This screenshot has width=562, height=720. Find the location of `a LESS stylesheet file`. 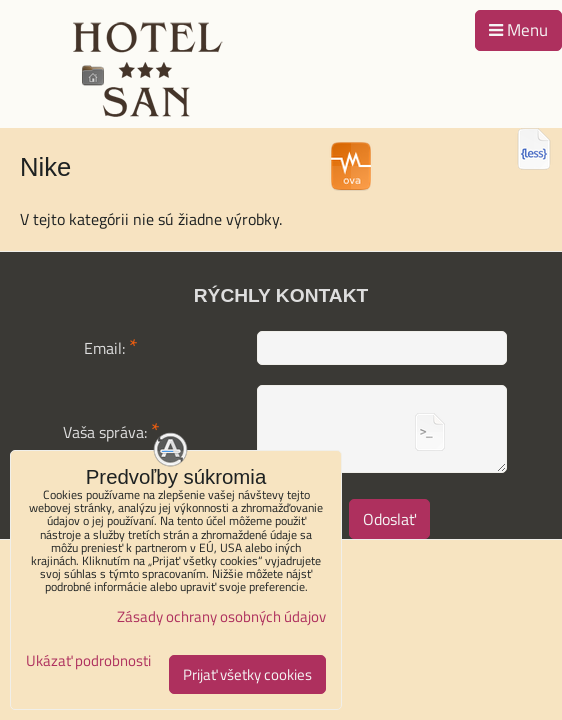

a LESS stylesheet file is located at coordinates (534, 149).